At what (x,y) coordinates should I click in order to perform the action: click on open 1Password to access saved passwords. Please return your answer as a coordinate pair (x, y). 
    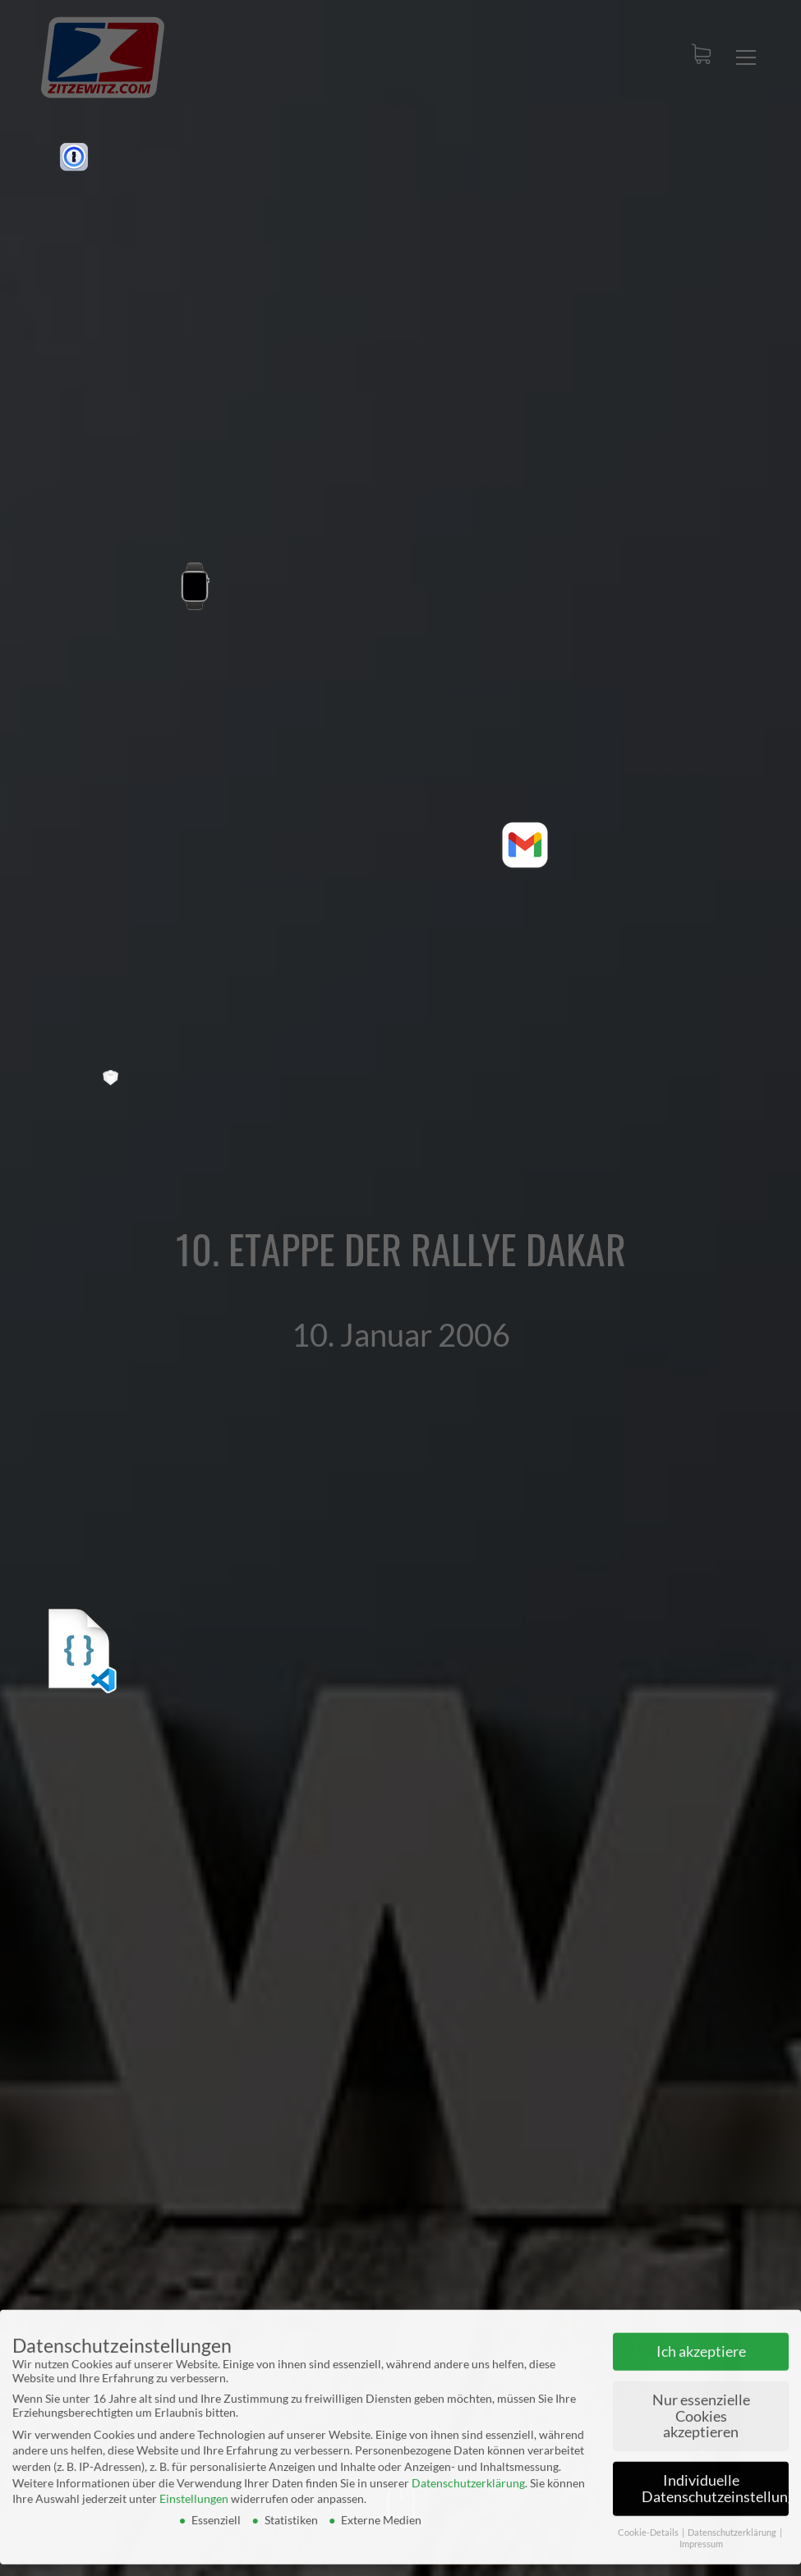
    Looking at the image, I should click on (74, 157).